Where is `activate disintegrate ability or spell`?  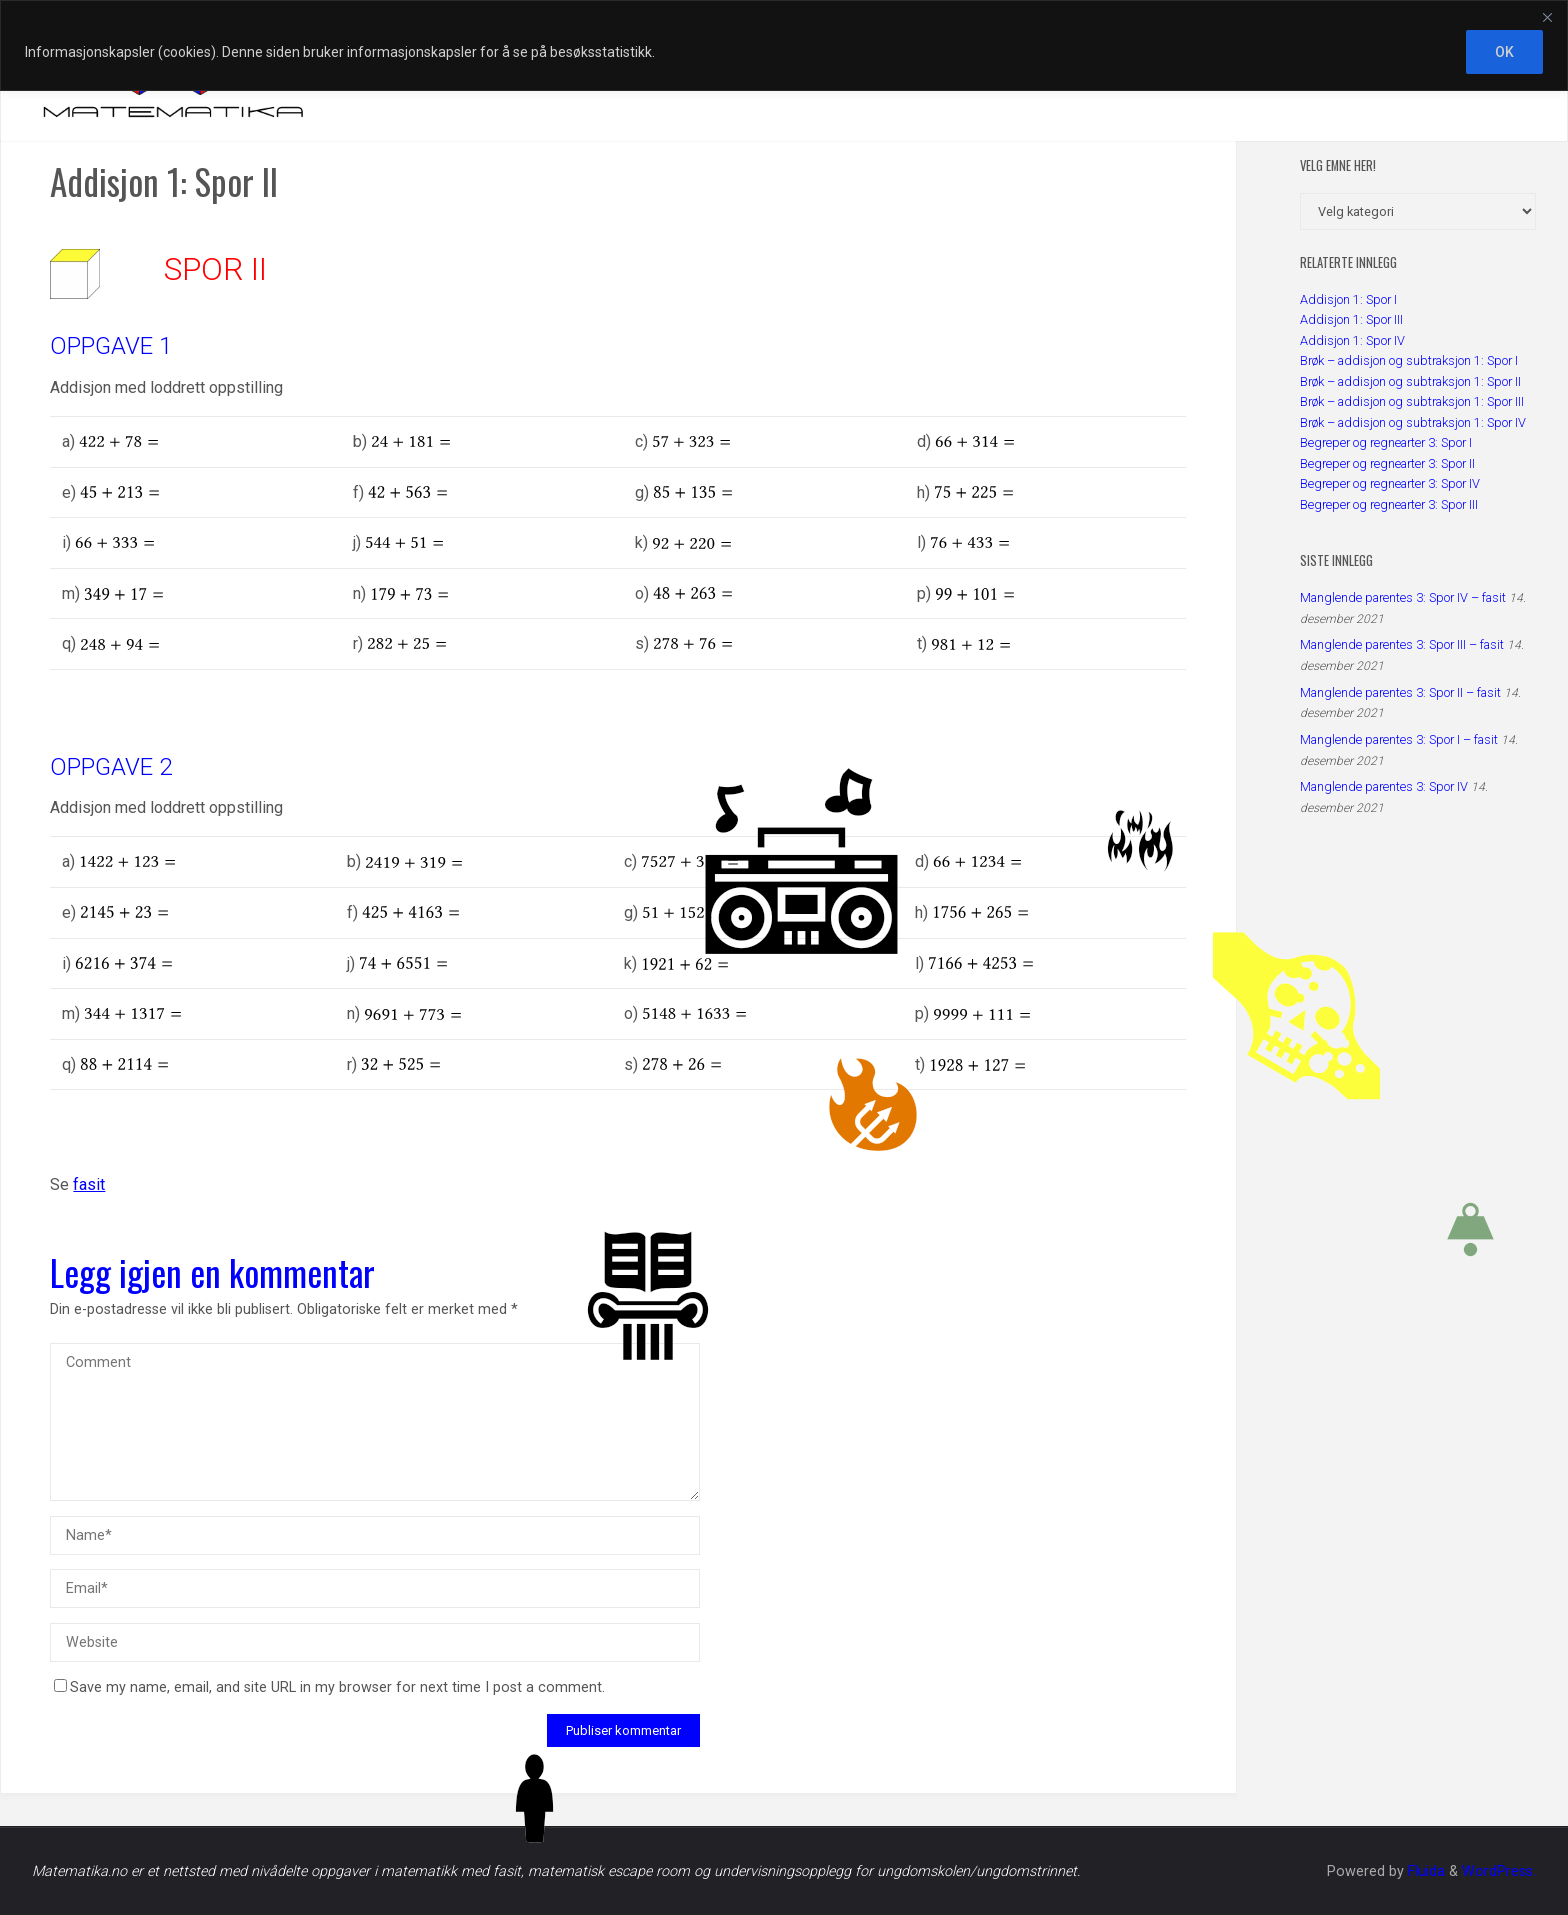
activate disintegrate ability or spell is located at coordinates (1296, 1015).